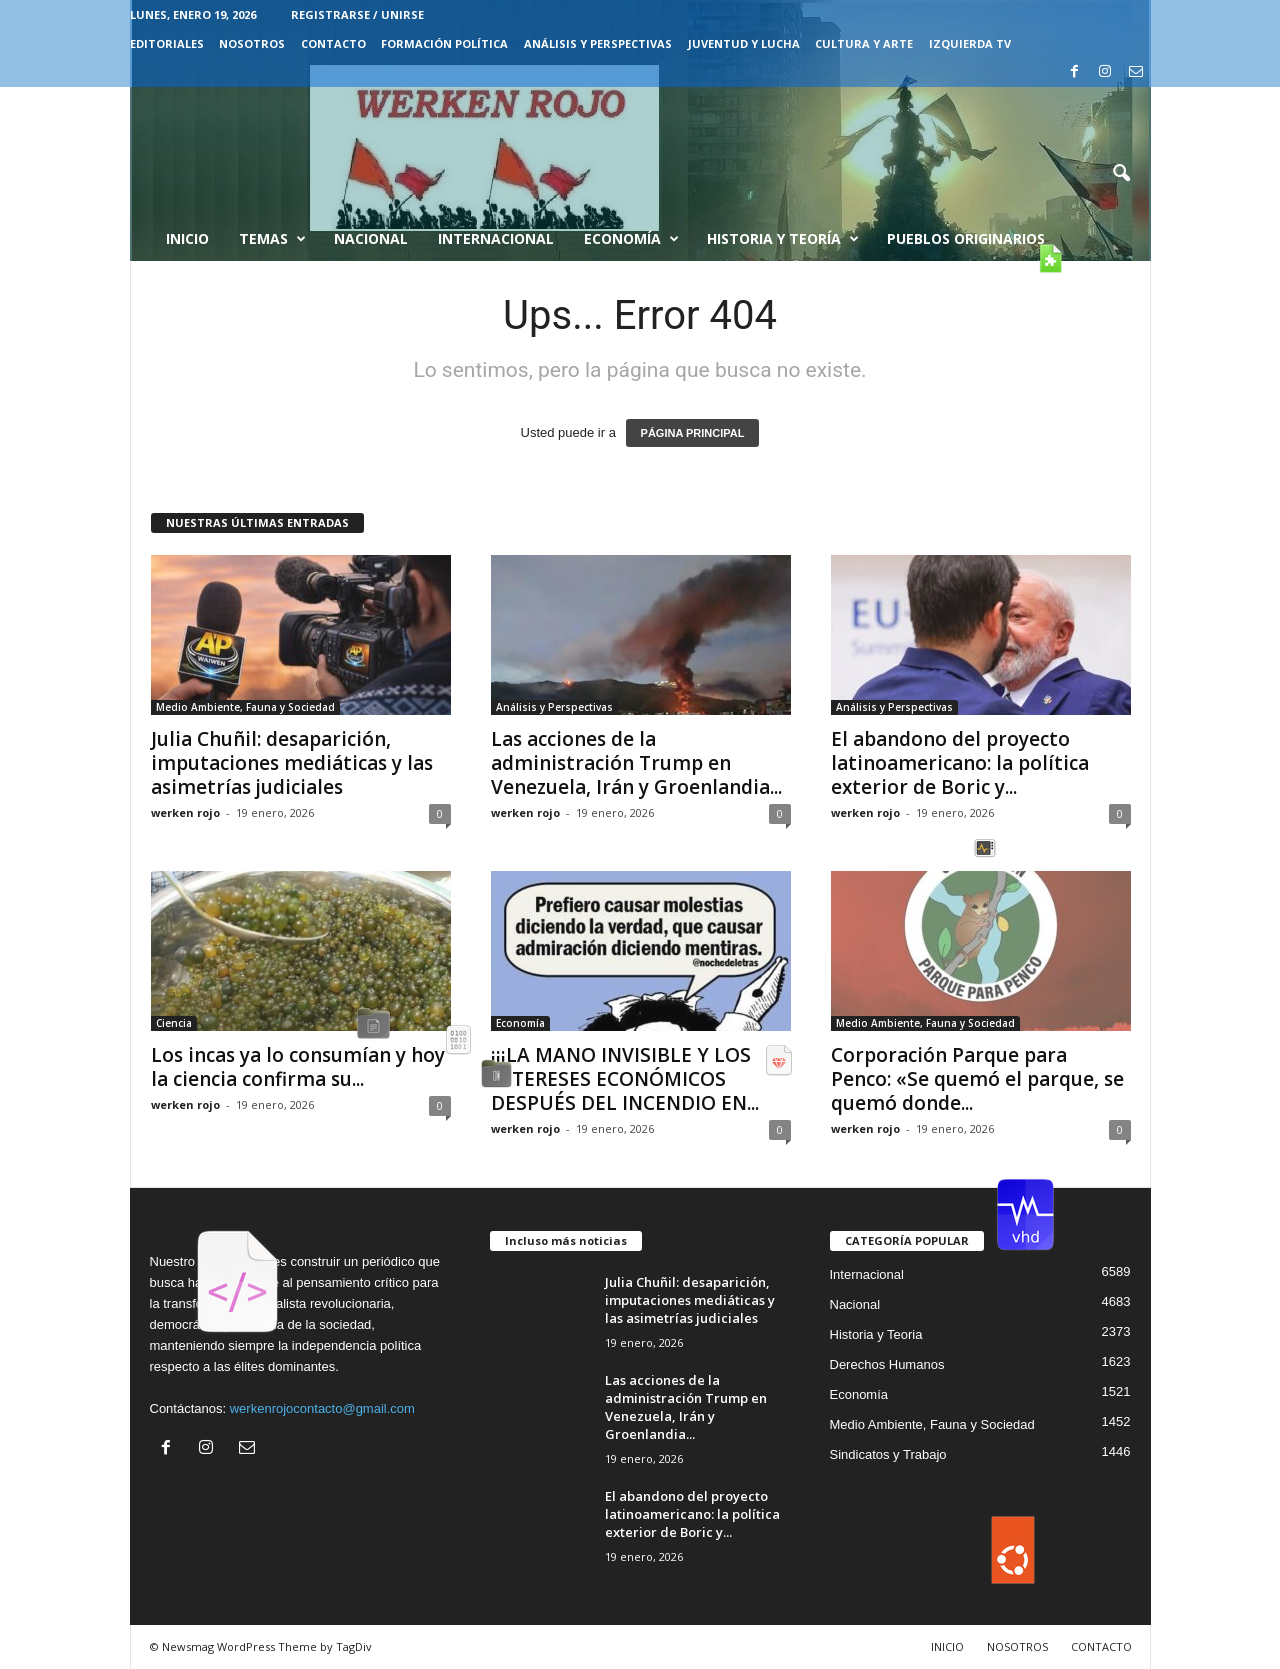  I want to click on access folder containing document templates, so click(496, 1073).